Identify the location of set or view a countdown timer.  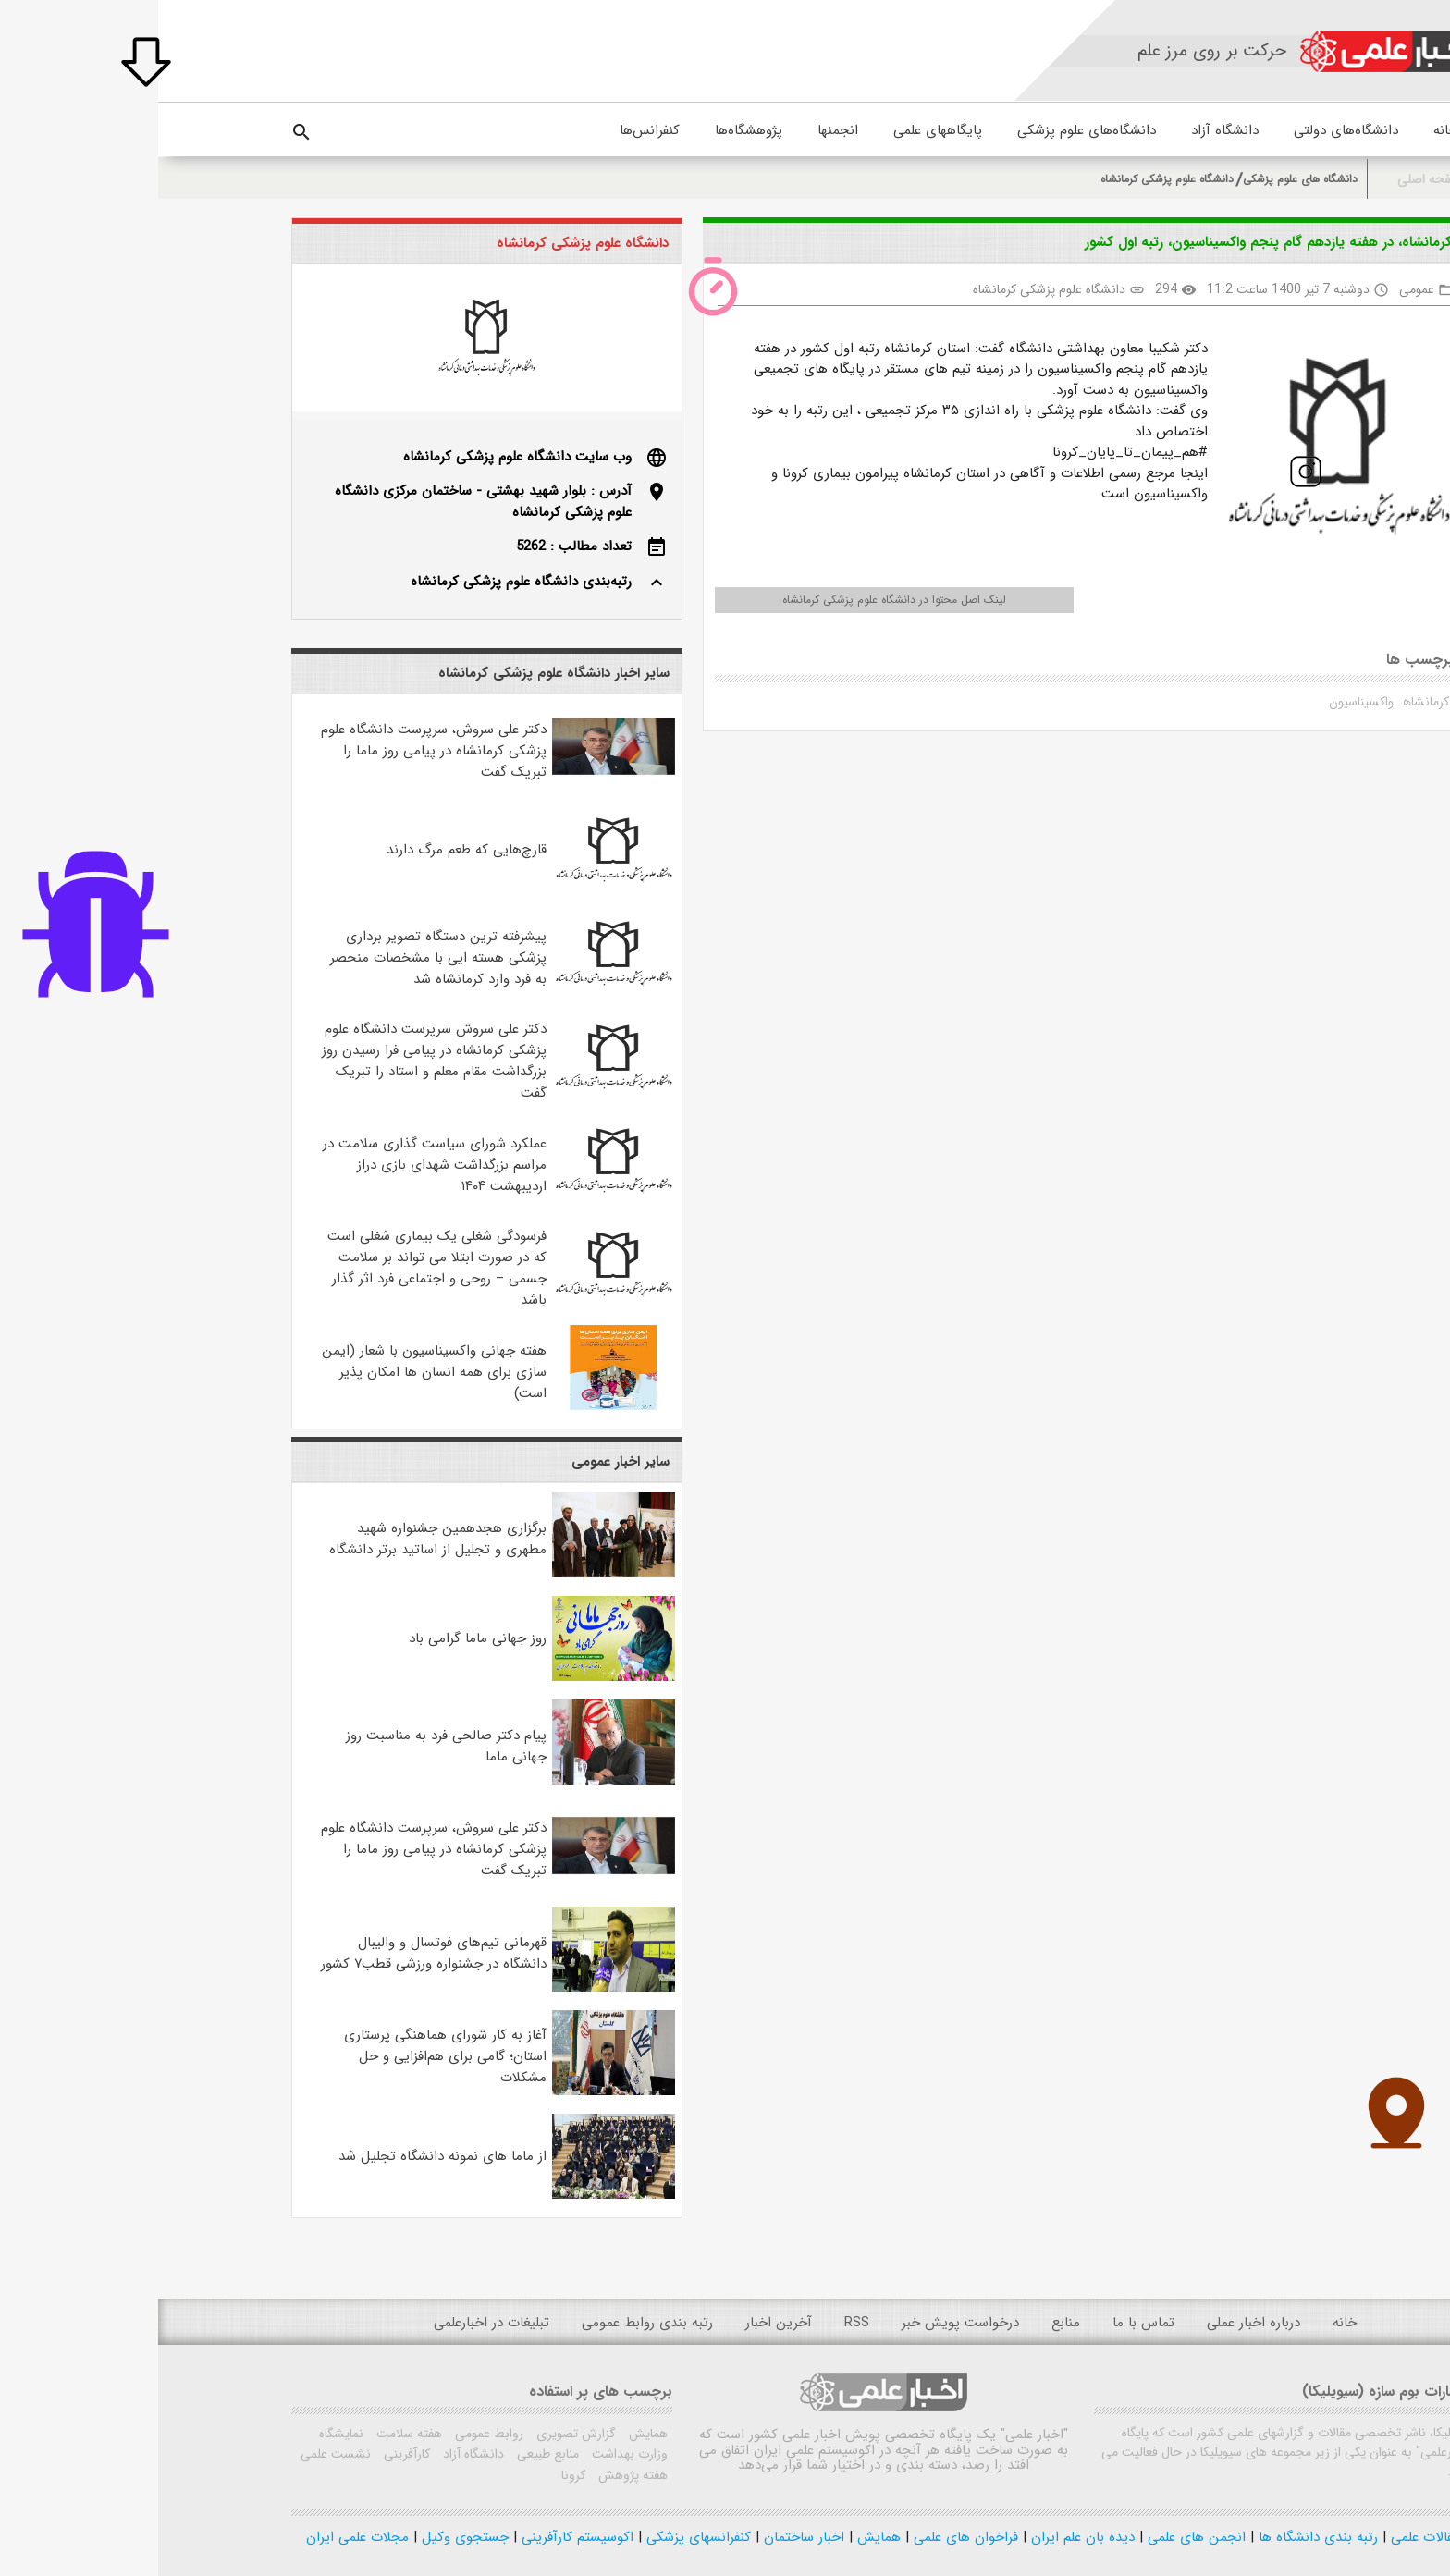
(713, 288).